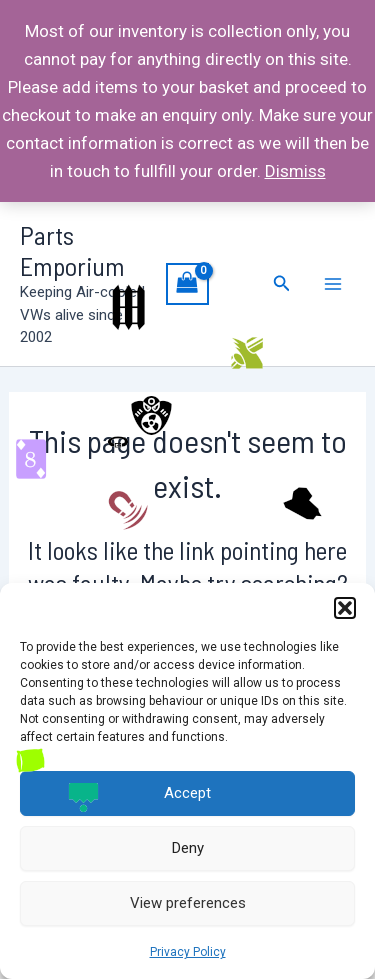 Image resolution: width=375 pixels, height=979 pixels. I want to click on select iraq as your country or region, so click(302, 503).